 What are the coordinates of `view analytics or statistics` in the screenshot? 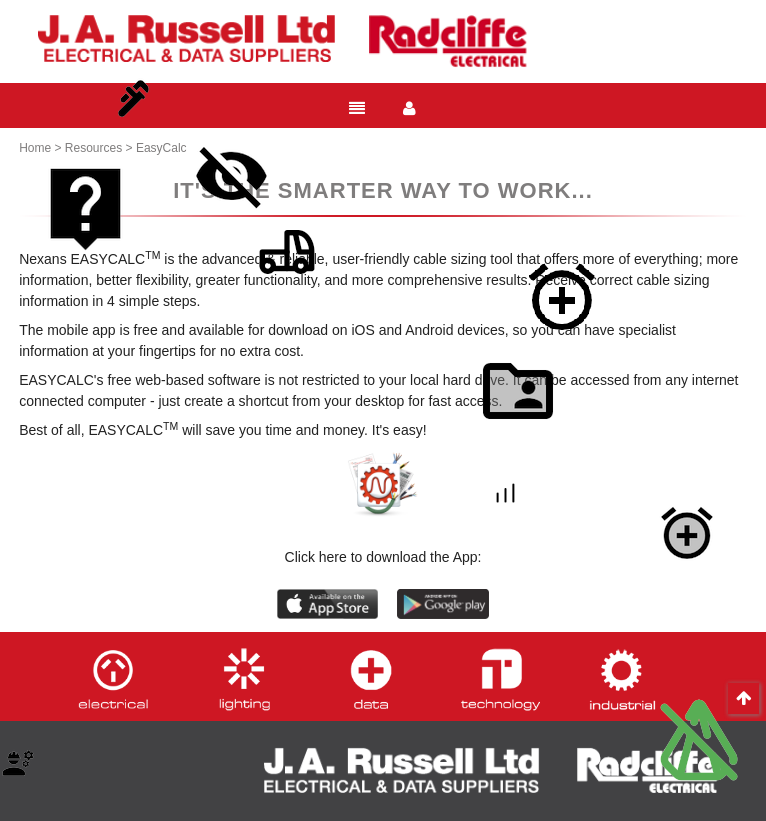 It's located at (505, 492).